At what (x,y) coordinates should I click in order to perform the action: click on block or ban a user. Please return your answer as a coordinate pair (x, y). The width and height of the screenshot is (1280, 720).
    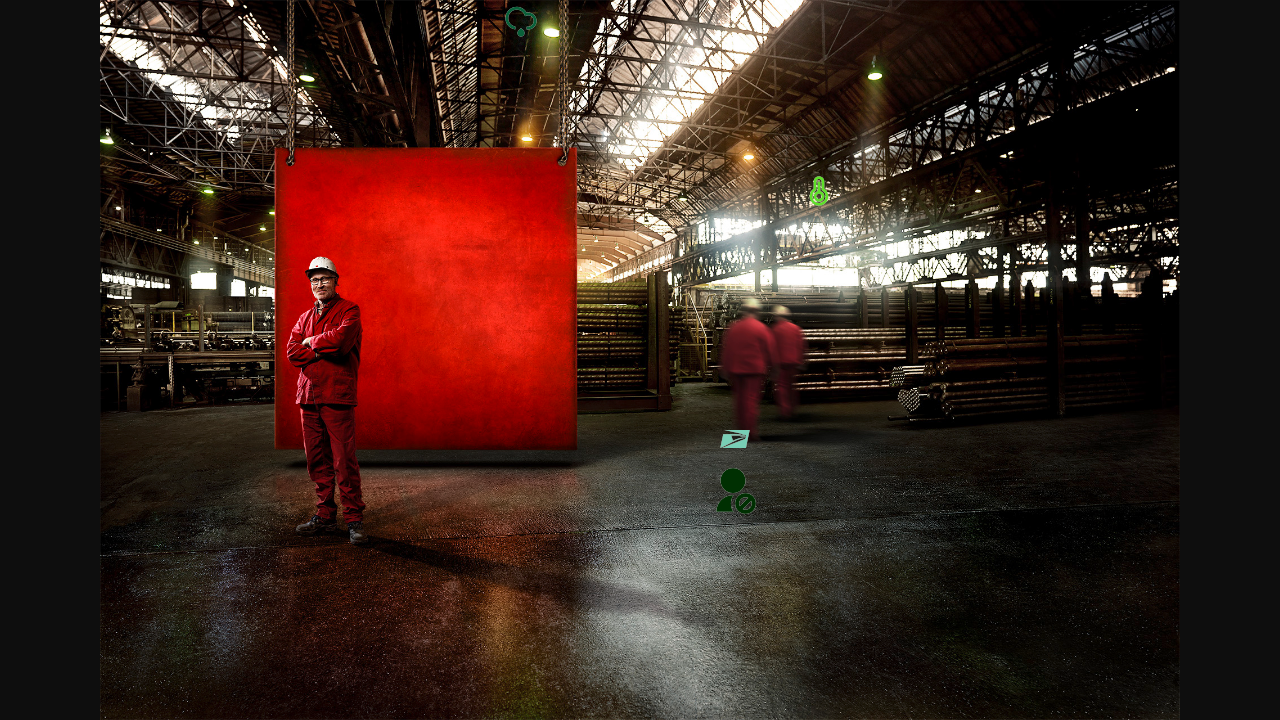
    Looking at the image, I should click on (733, 491).